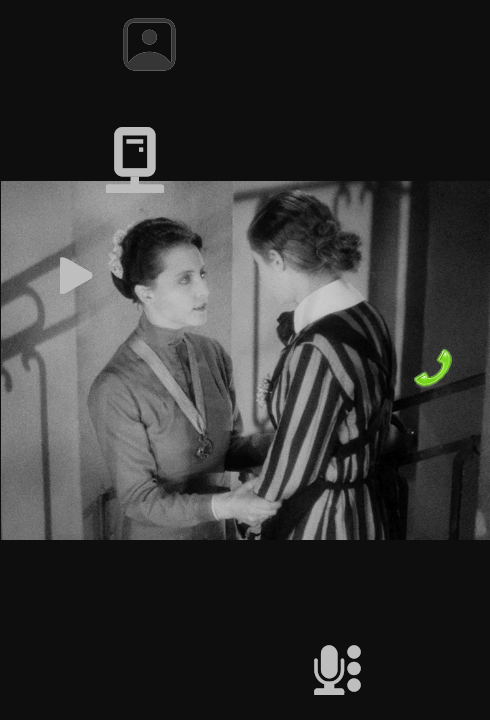 Image resolution: width=490 pixels, height=720 pixels. Describe the element at coordinates (337, 668) in the screenshot. I see `microphone input level is high` at that location.